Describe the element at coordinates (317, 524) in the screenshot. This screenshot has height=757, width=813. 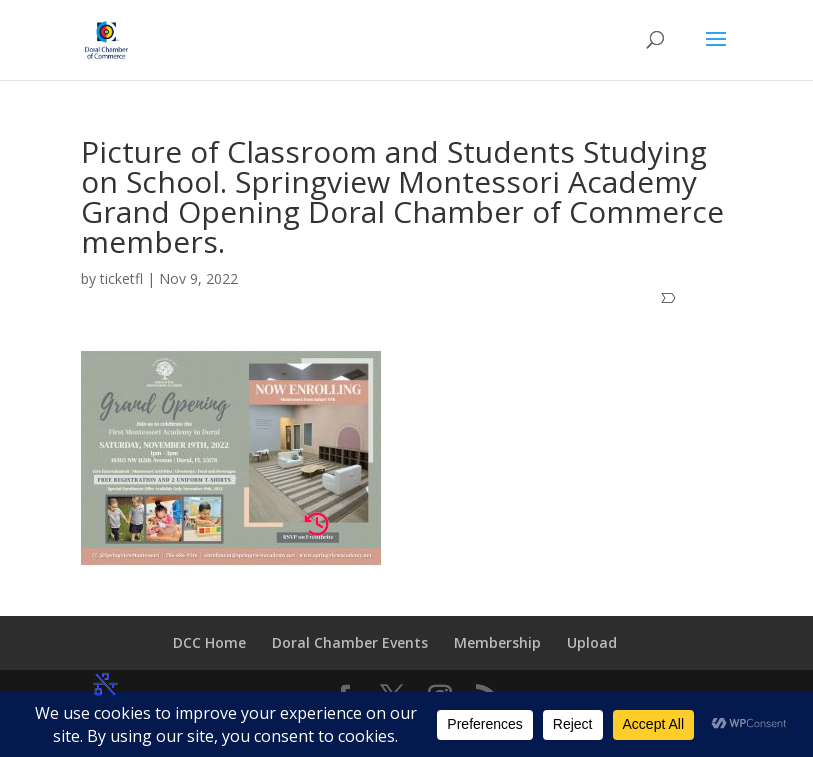
I see `view history or recent activity` at that location.